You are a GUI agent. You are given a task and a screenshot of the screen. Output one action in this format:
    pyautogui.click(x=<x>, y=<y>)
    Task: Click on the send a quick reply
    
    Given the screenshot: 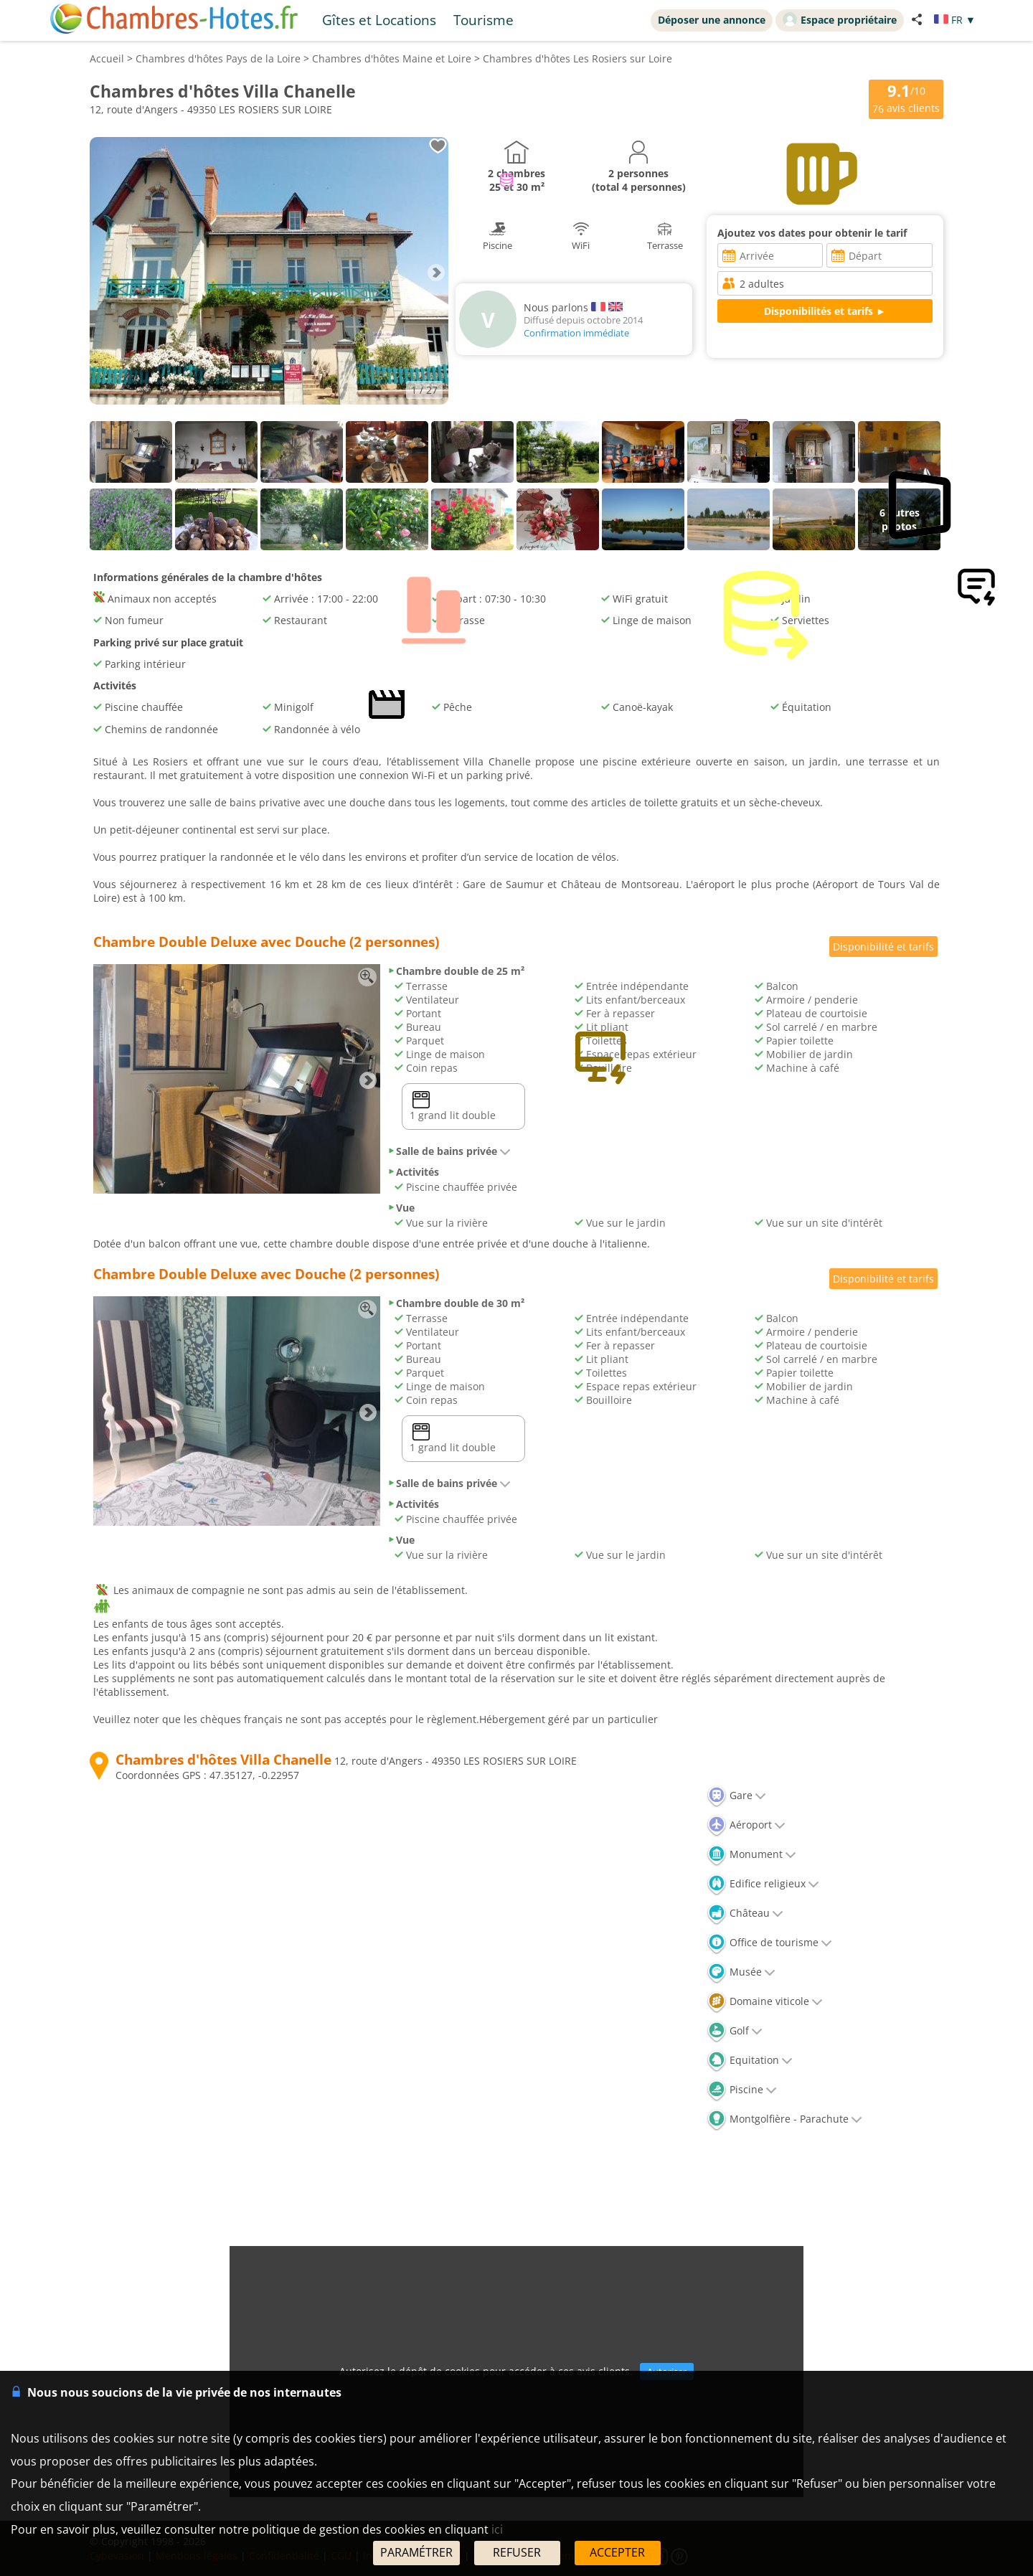 What is the action you would take?
    pyautogui.click(x=976, y=585)
    